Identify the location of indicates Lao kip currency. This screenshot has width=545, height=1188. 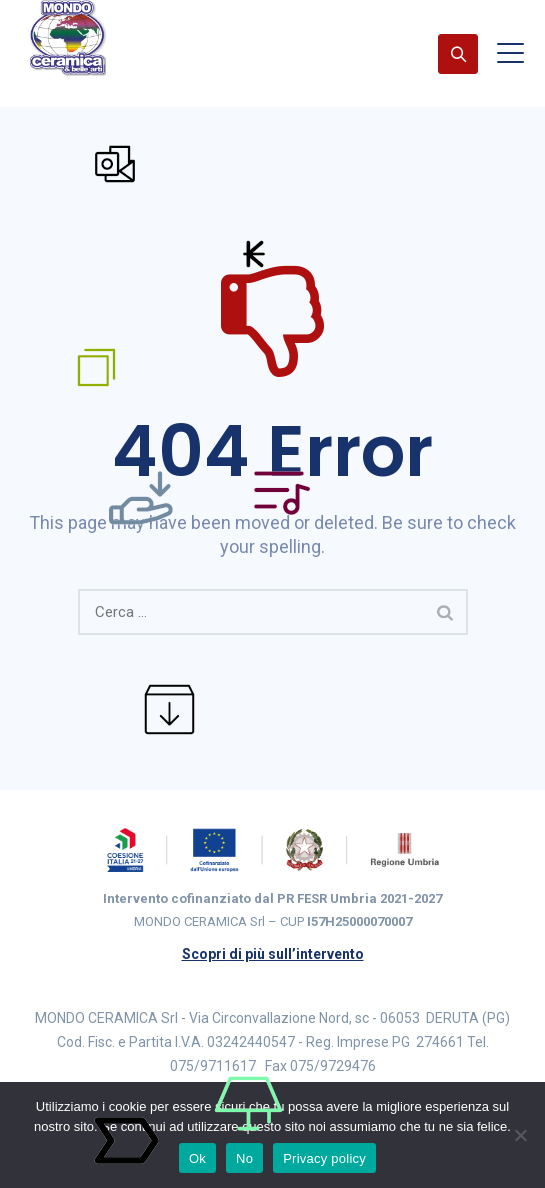
(254, 254).